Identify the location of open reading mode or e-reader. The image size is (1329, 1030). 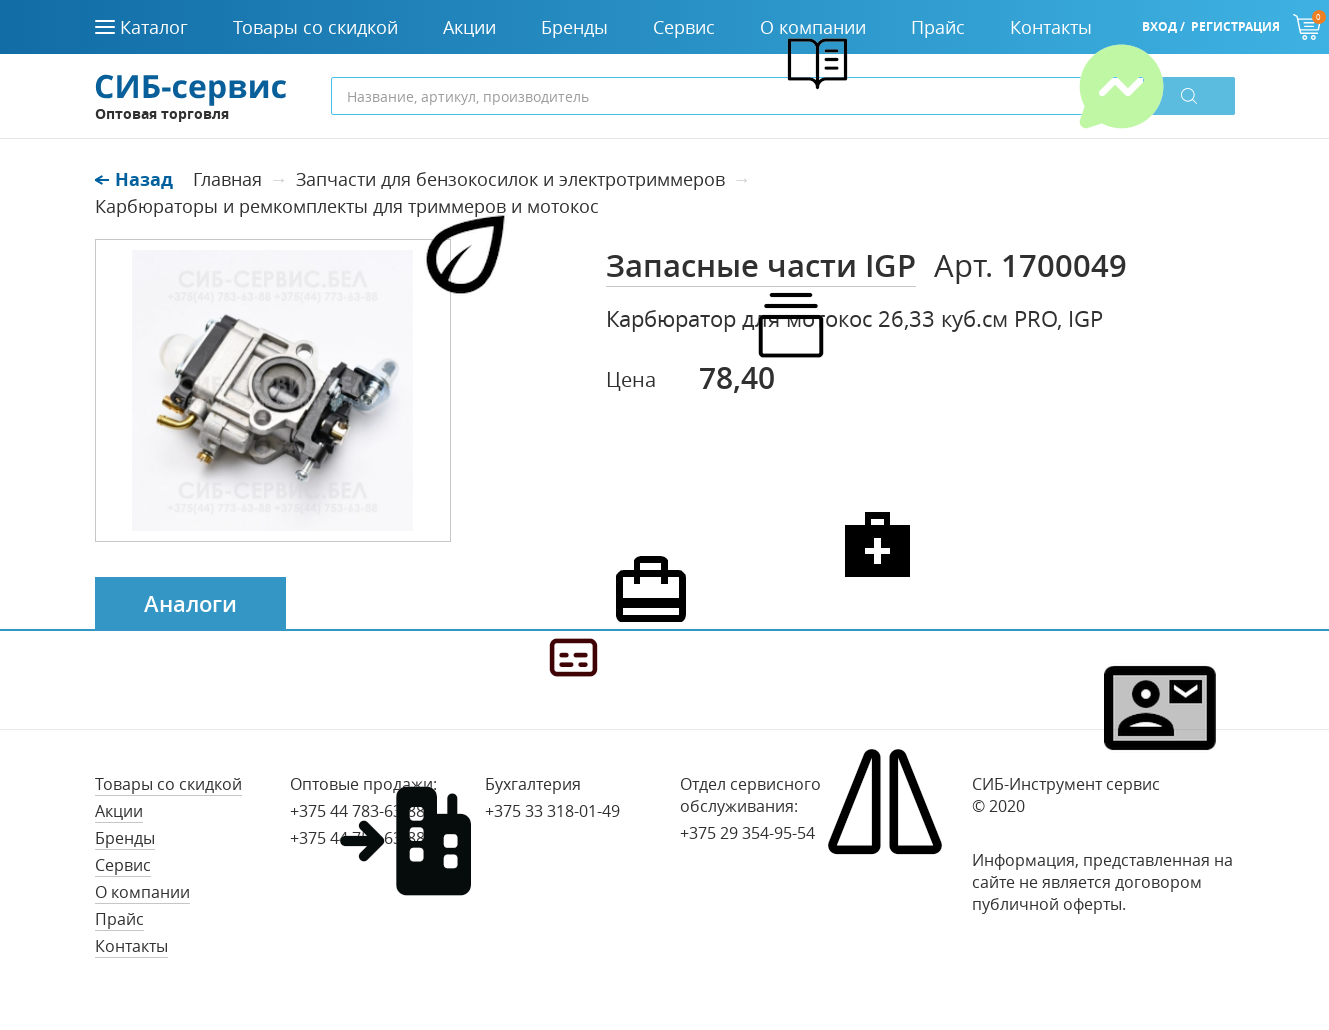
(817, 59).